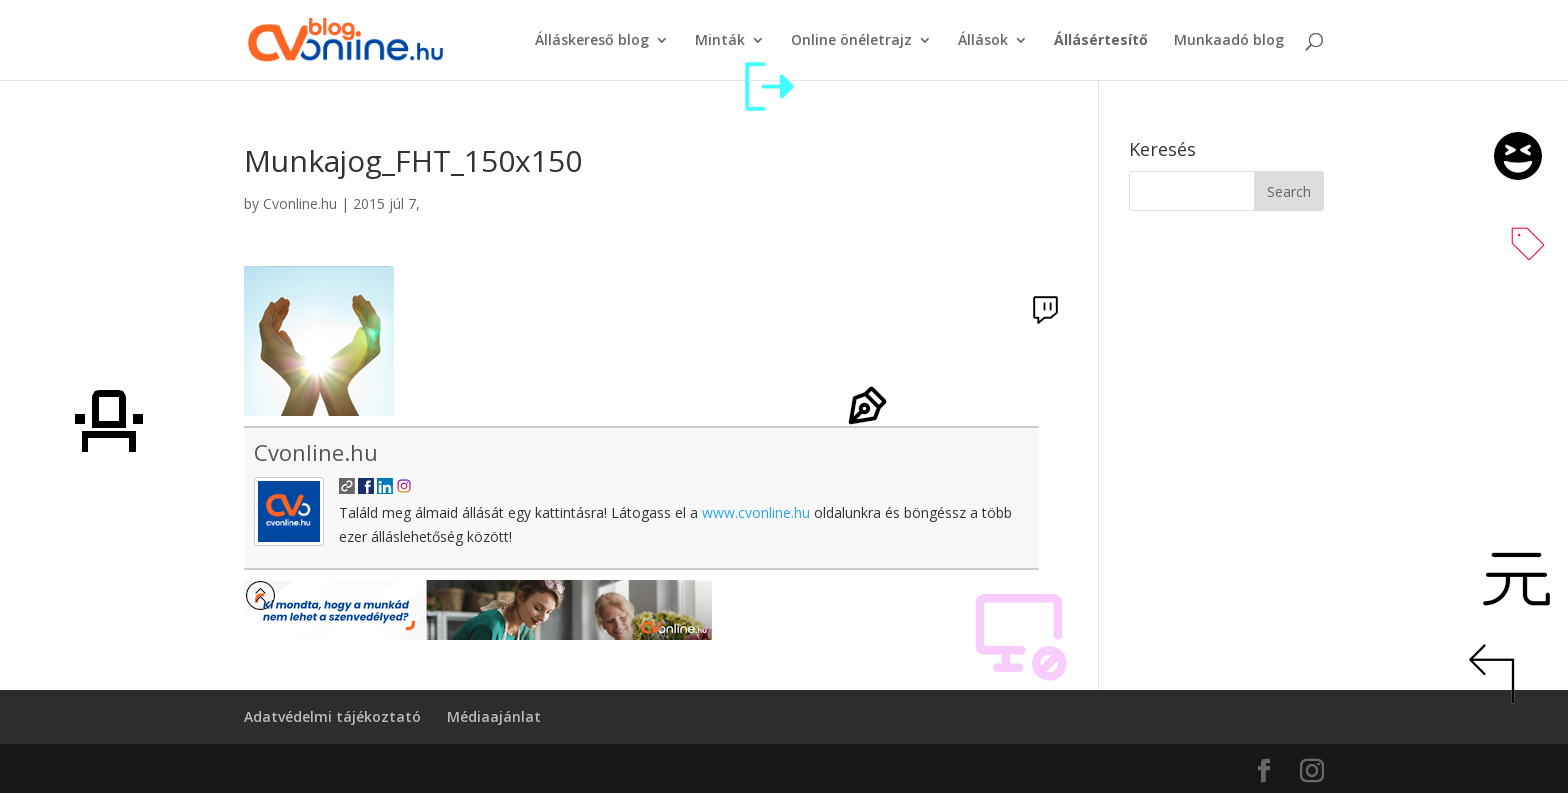  What do you see at coordinates (260, 595) in the screenshot?
I see `scroll to top of page` at bounding box center [260, 595].